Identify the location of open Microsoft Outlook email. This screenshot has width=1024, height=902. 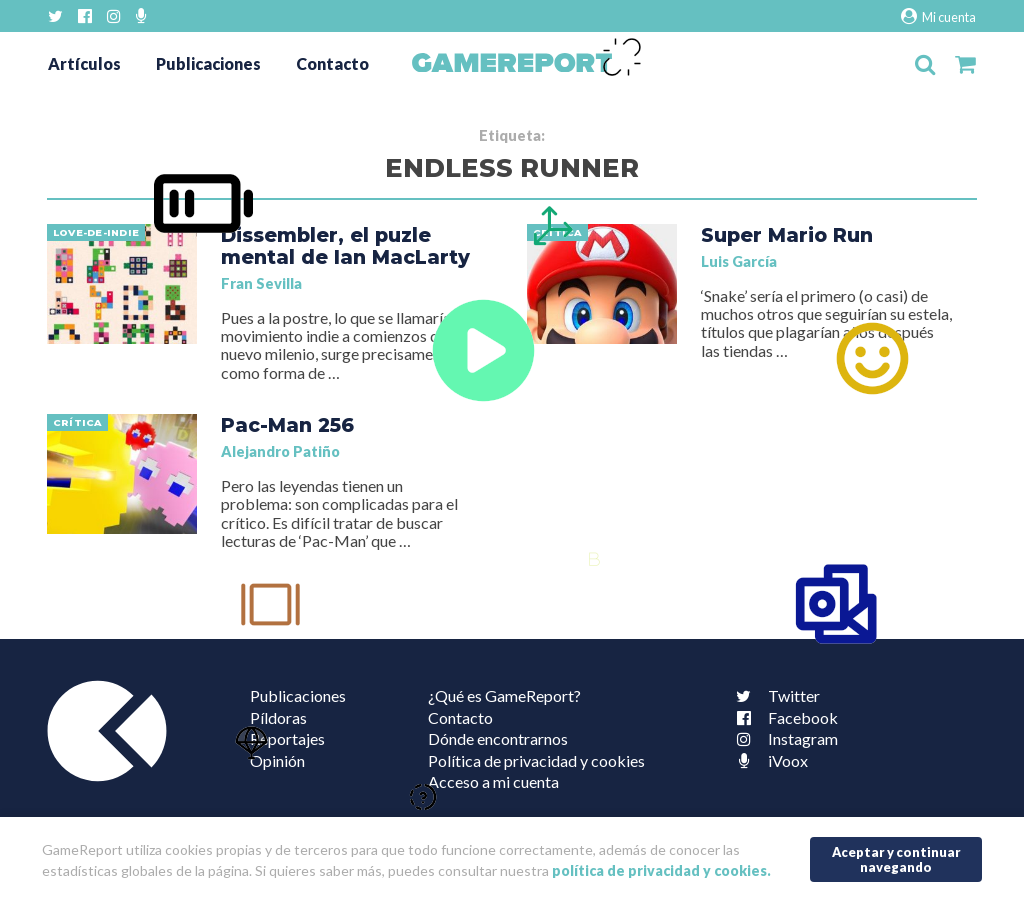
(837, 604).